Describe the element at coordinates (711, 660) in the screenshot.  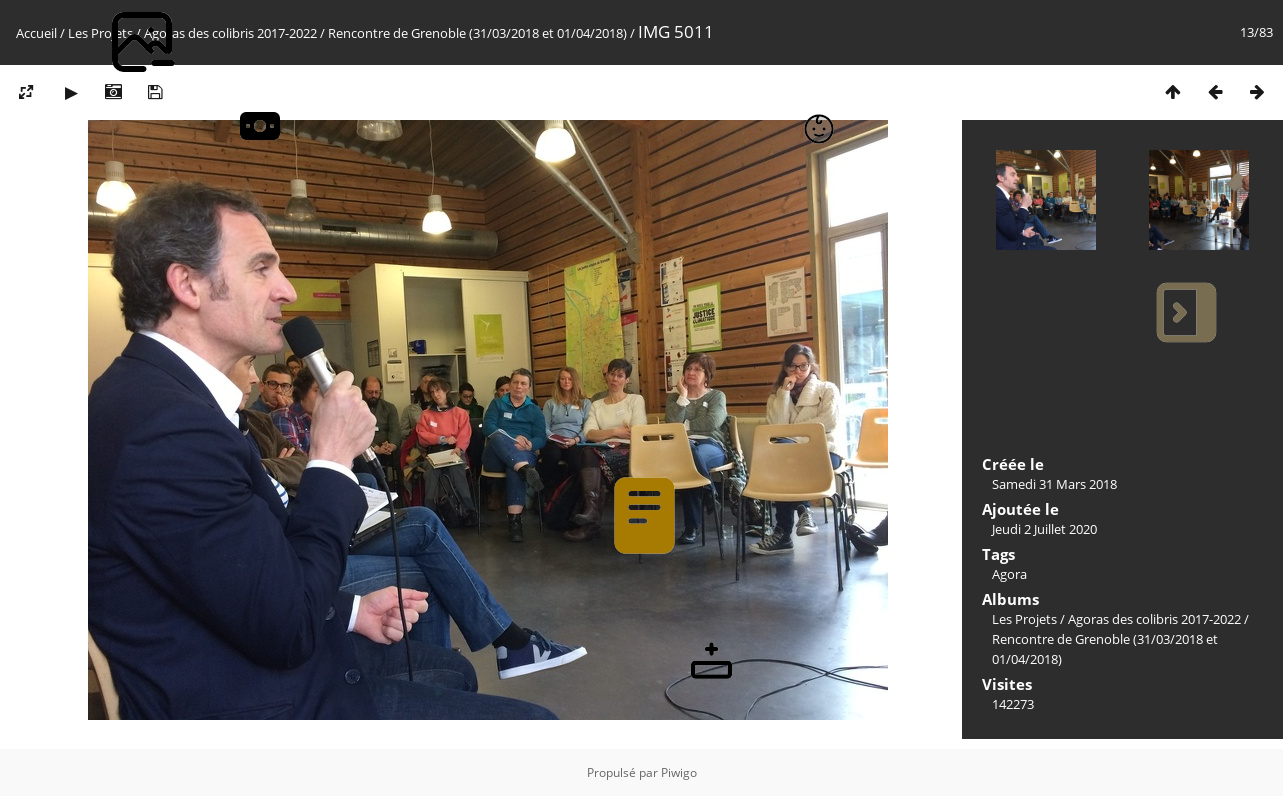
I see `insert a new row above` at that location.